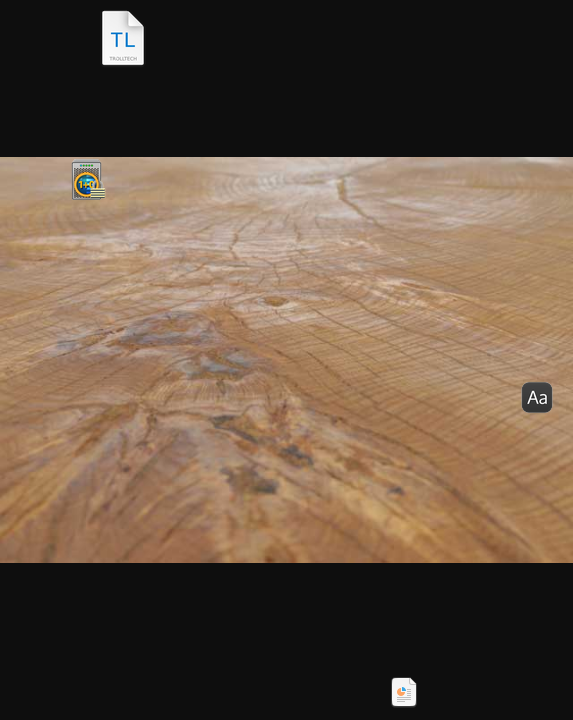  I want to click on a Qt Linguist translation file, so click(123, 39).